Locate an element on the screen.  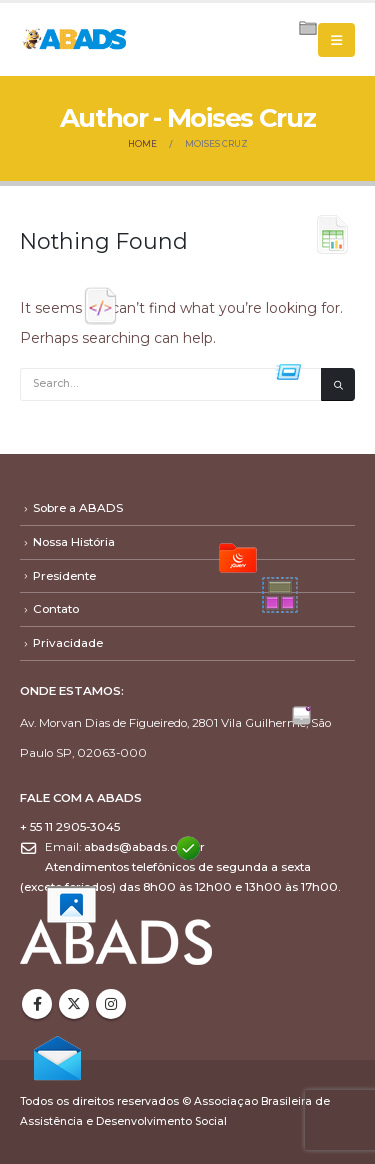
launch or run an application is located at coordinates (289, 372).